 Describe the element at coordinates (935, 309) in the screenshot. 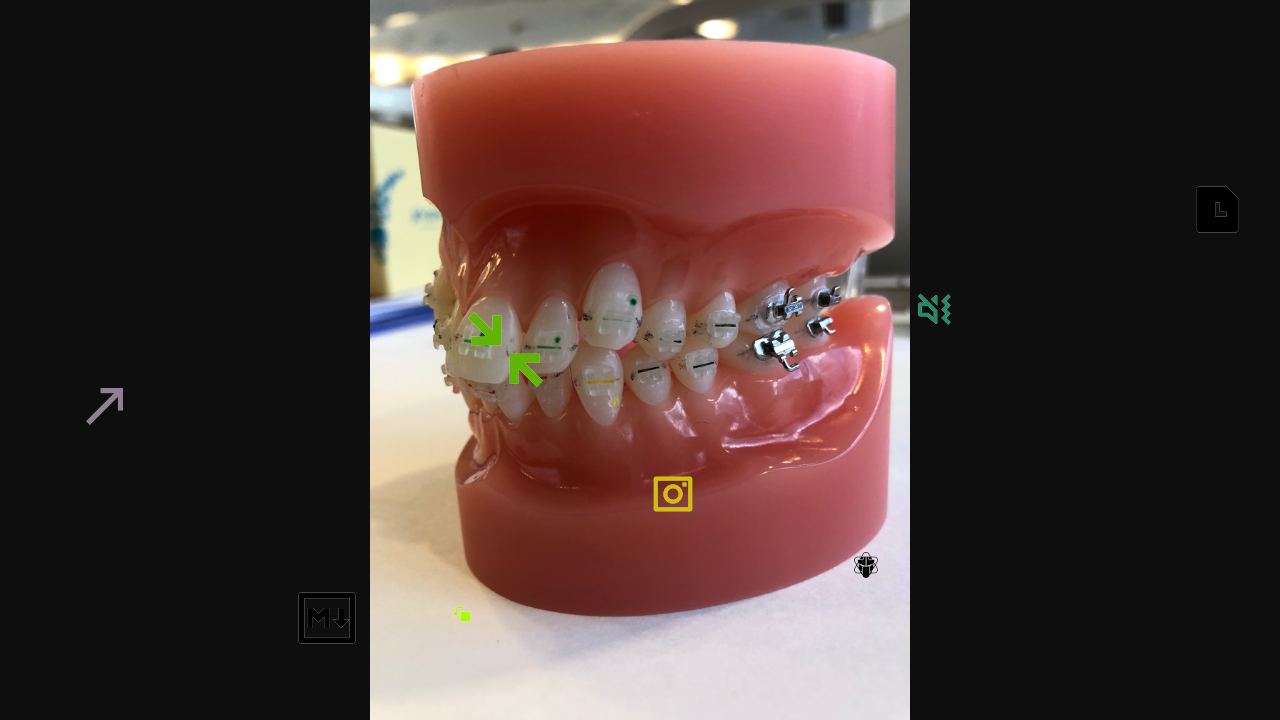

I see `mute sound and enable vibrate mode` at that location.